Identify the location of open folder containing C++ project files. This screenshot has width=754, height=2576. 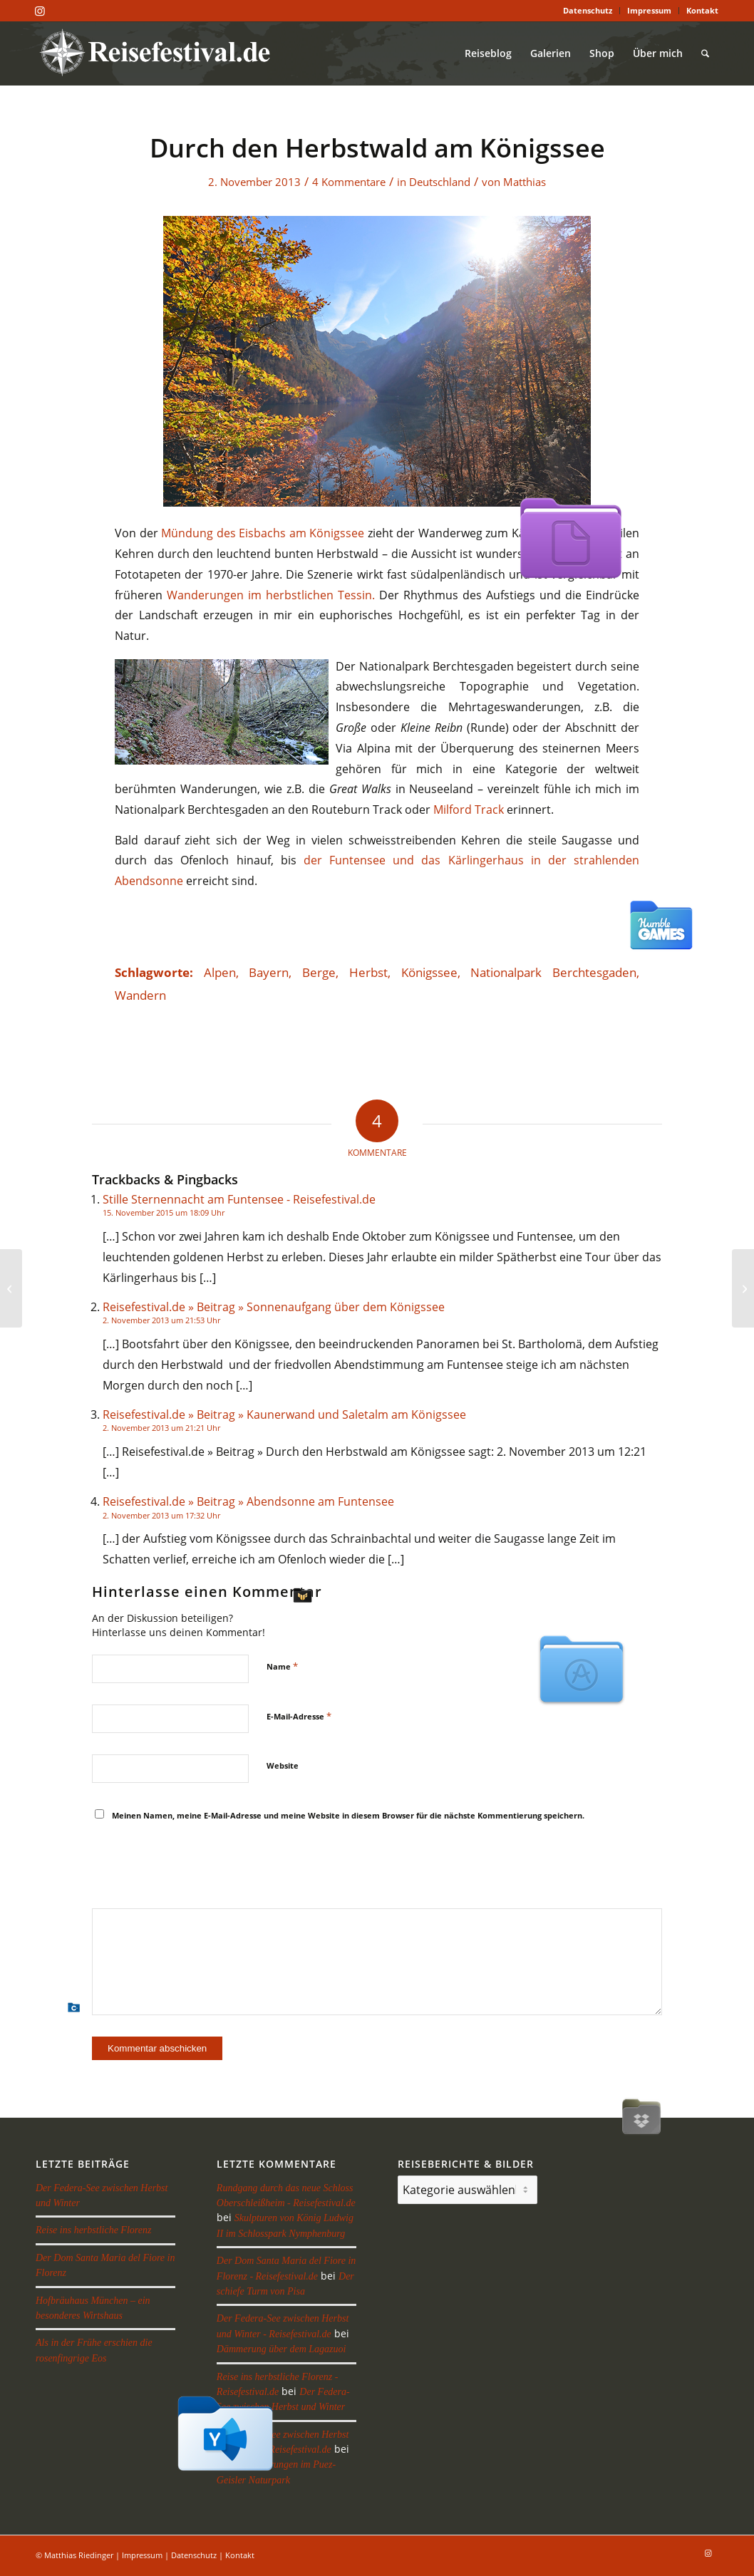
(73, 2007).